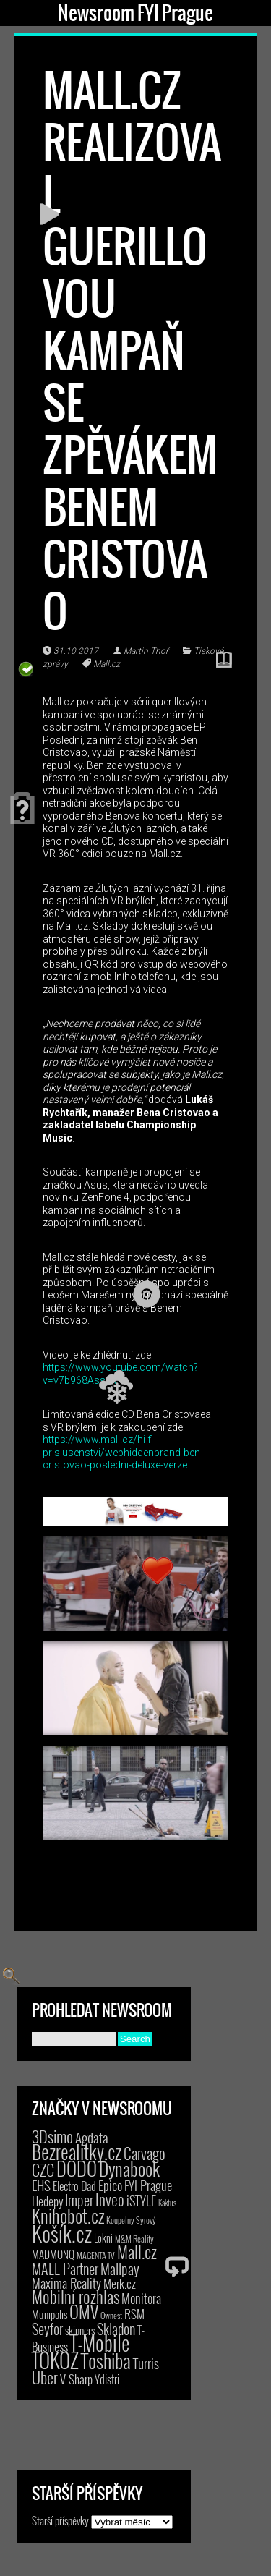 The height and width of the screenshot is (2576, 271). I want to click on mark item as favorite, so click(158, 1571).